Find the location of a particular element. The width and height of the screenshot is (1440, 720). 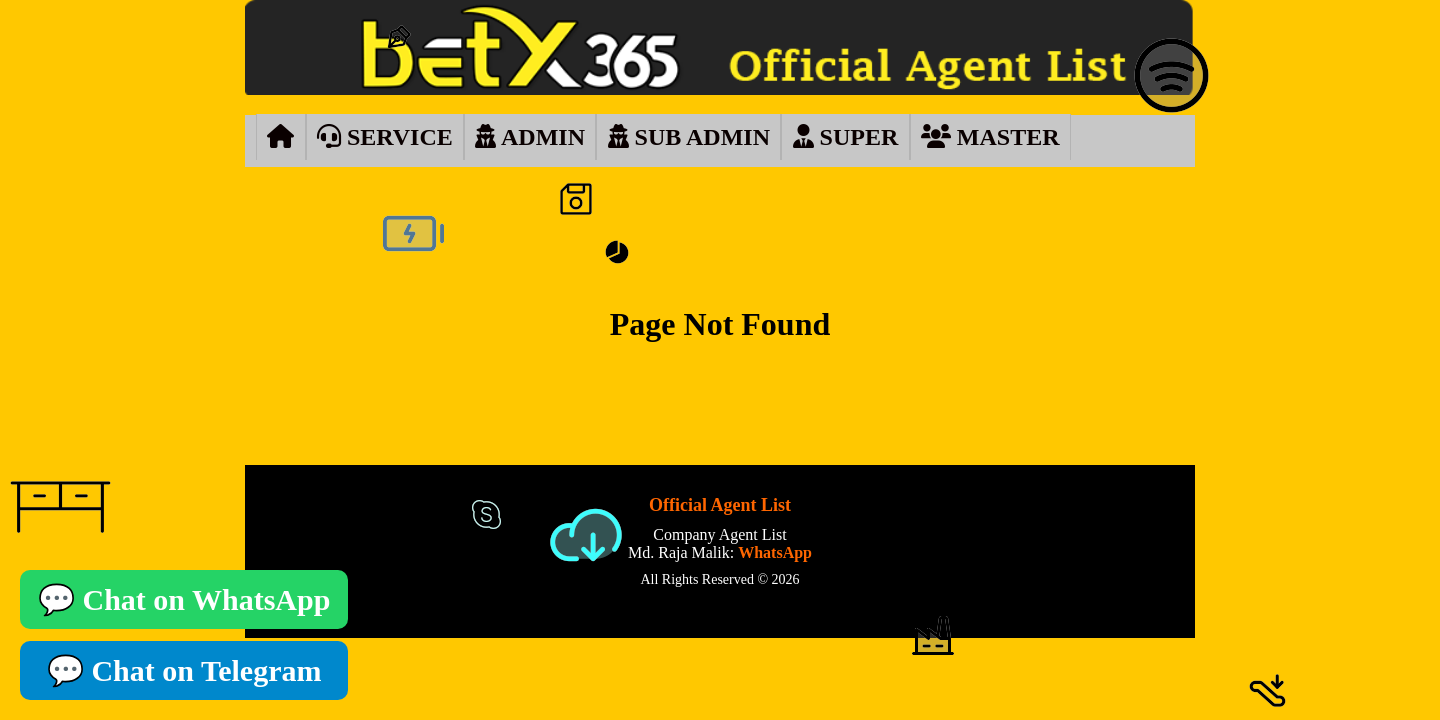

indicates device is currently charging is located at coordinates (412, 233).